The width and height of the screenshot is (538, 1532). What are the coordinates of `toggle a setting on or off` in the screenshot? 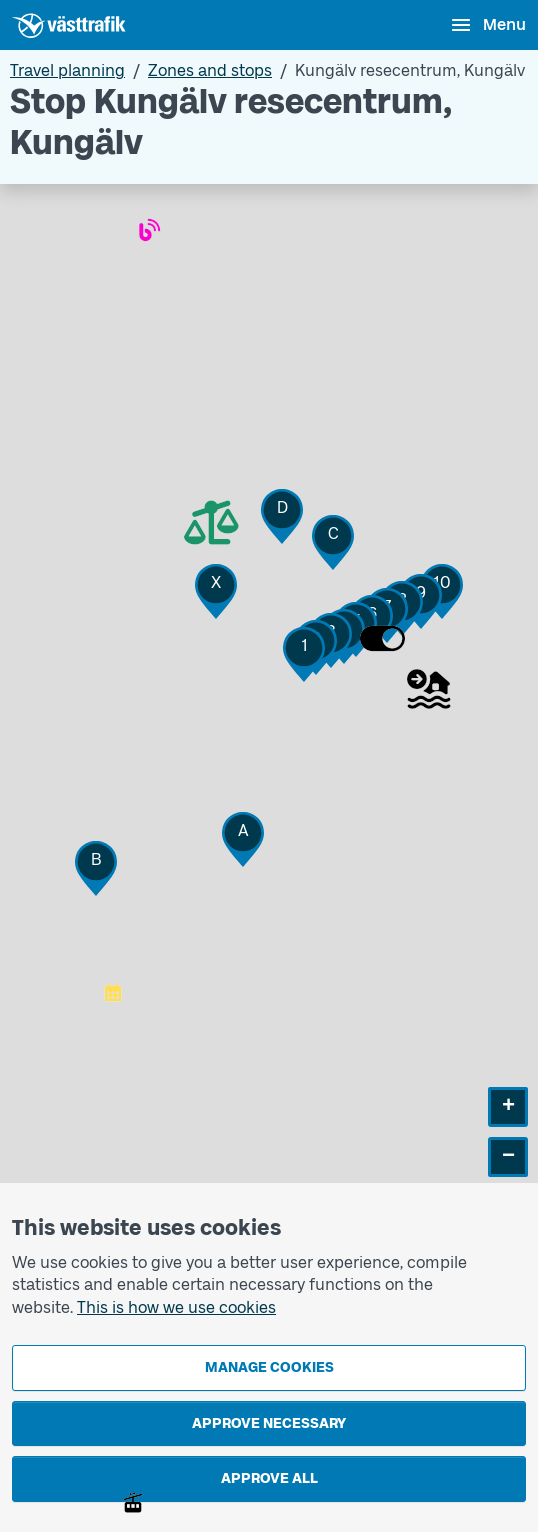 It's located at (382, 638).